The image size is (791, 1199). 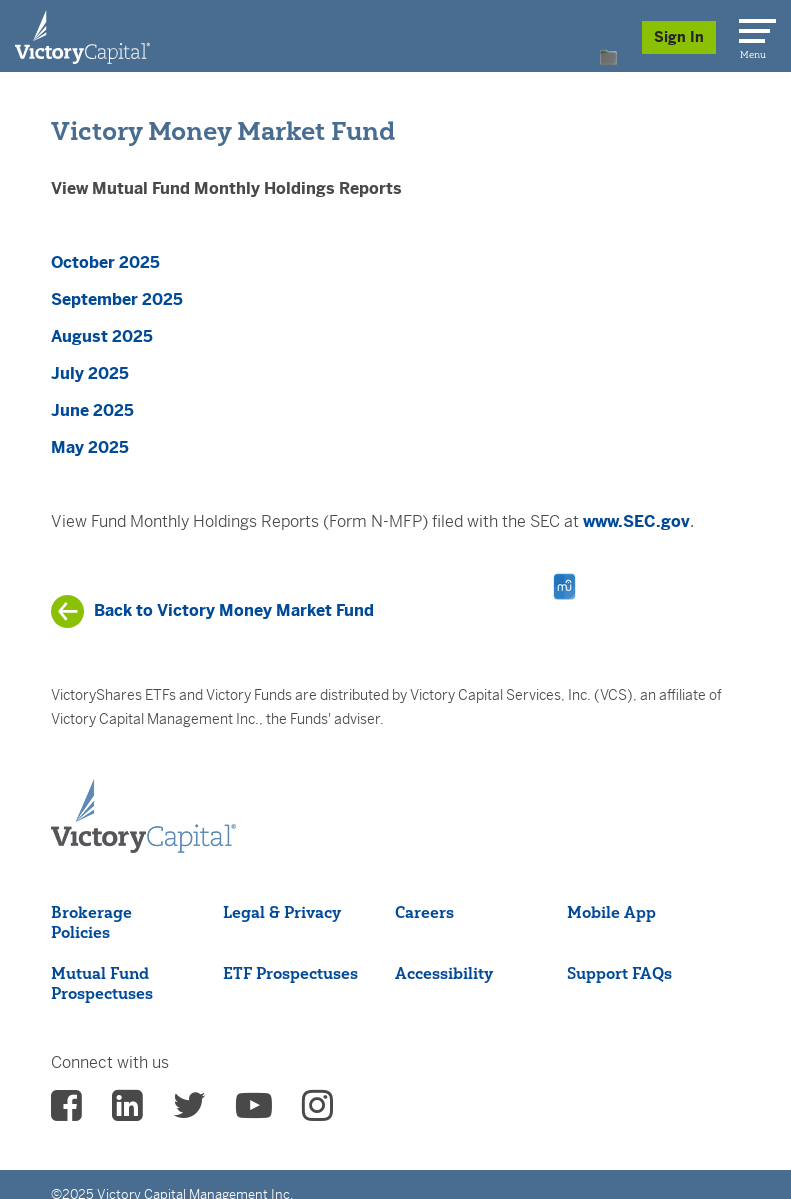 I want to click on open folder to view files, so click(x=608, y=57).